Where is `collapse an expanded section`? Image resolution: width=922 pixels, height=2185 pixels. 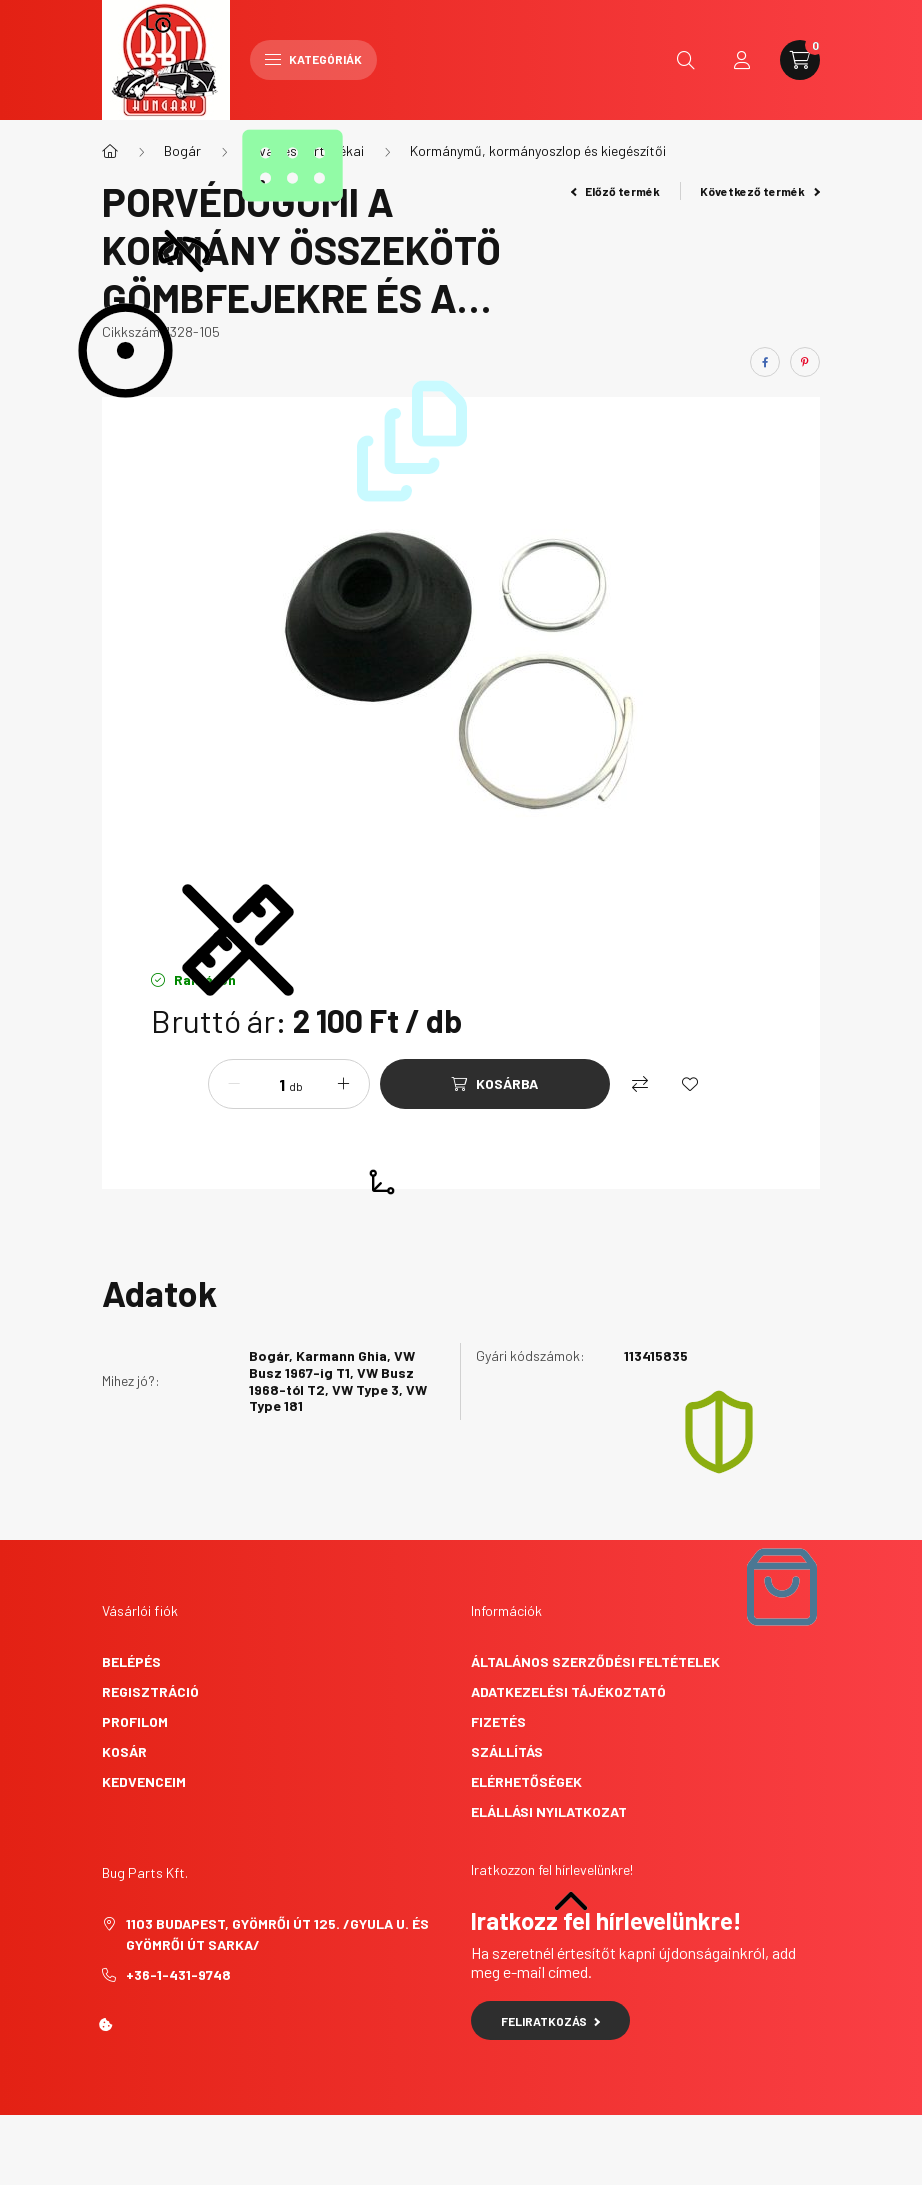
collapse an expanded section is located at coordinates (571, 1901).